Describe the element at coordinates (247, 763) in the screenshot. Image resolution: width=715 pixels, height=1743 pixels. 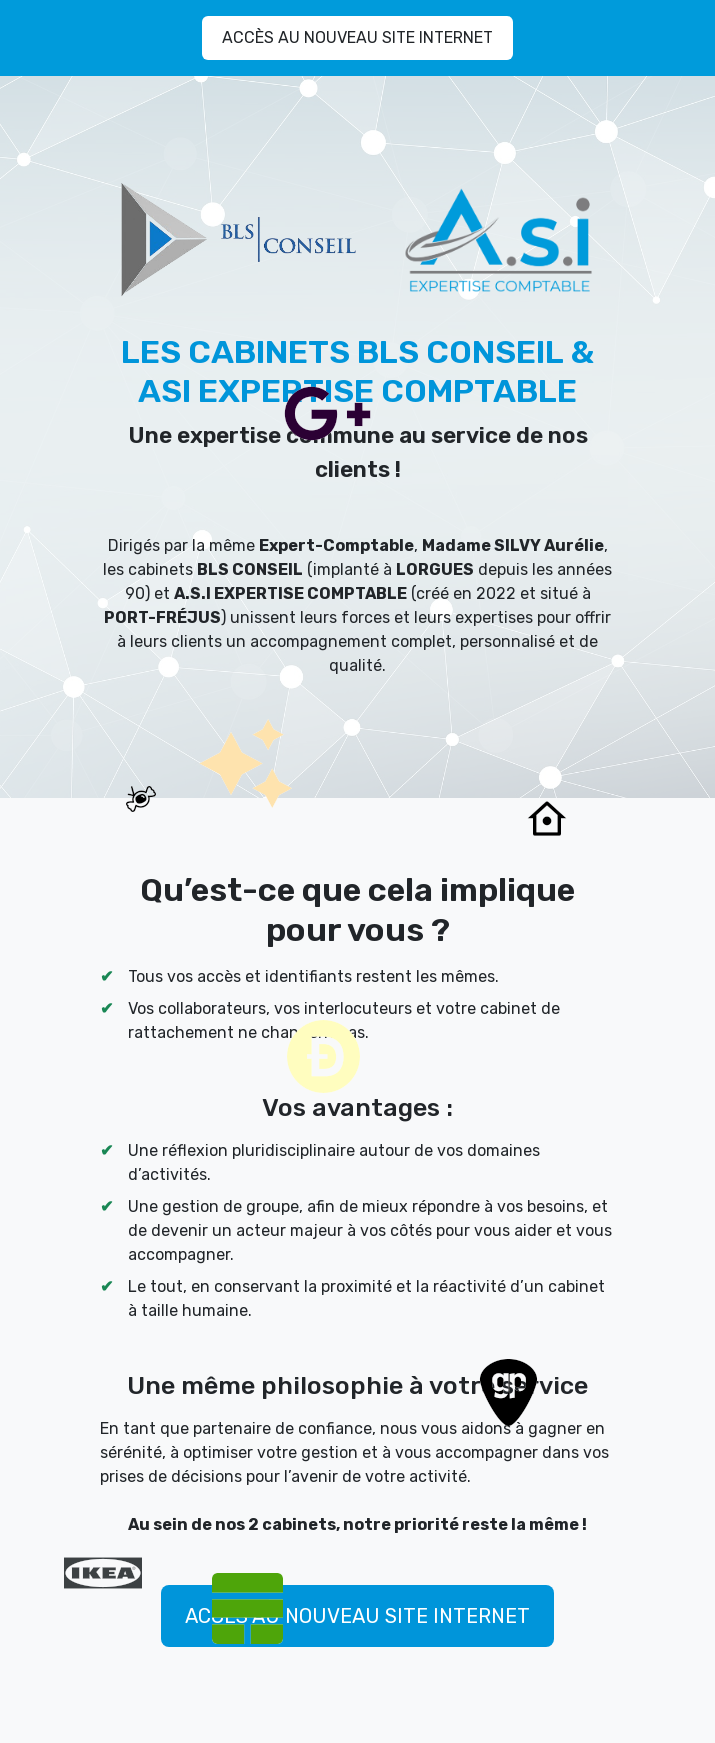
I see `indicates AI-generated or enhanced content` at that location.